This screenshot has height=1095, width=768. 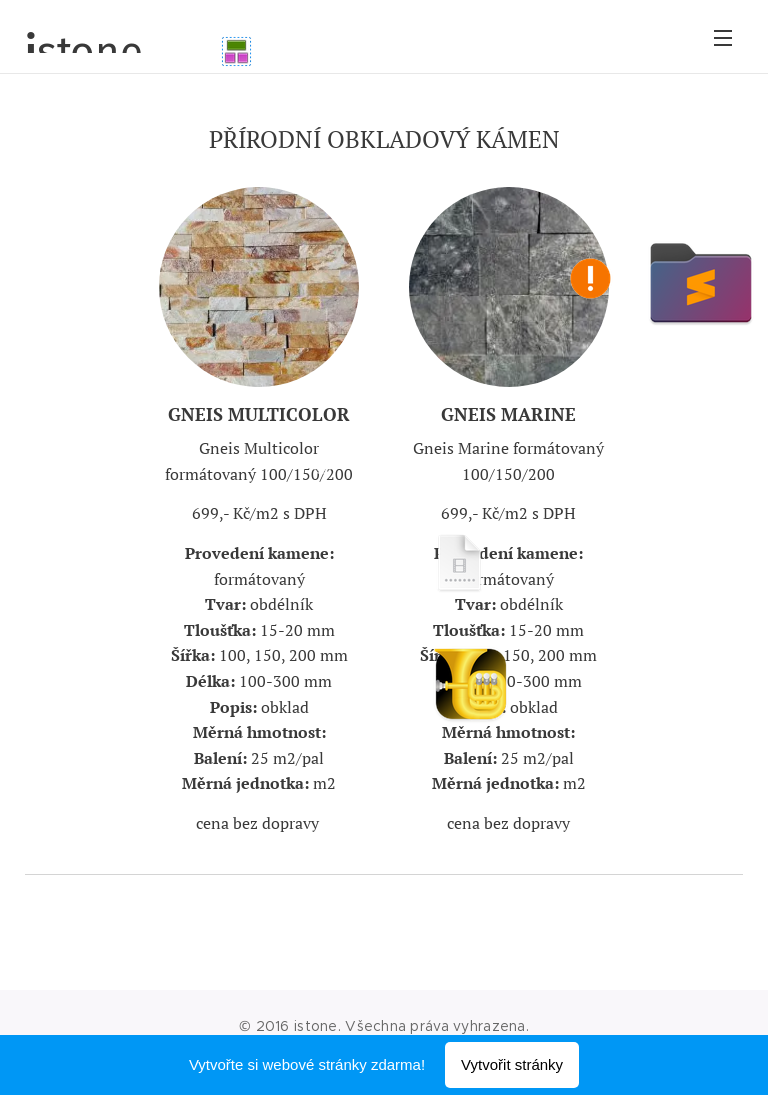 What do you see at coordinates (590, 278) in the screenshot?
I see `indicates a warning or caution state` at bounding box center [590, 278].